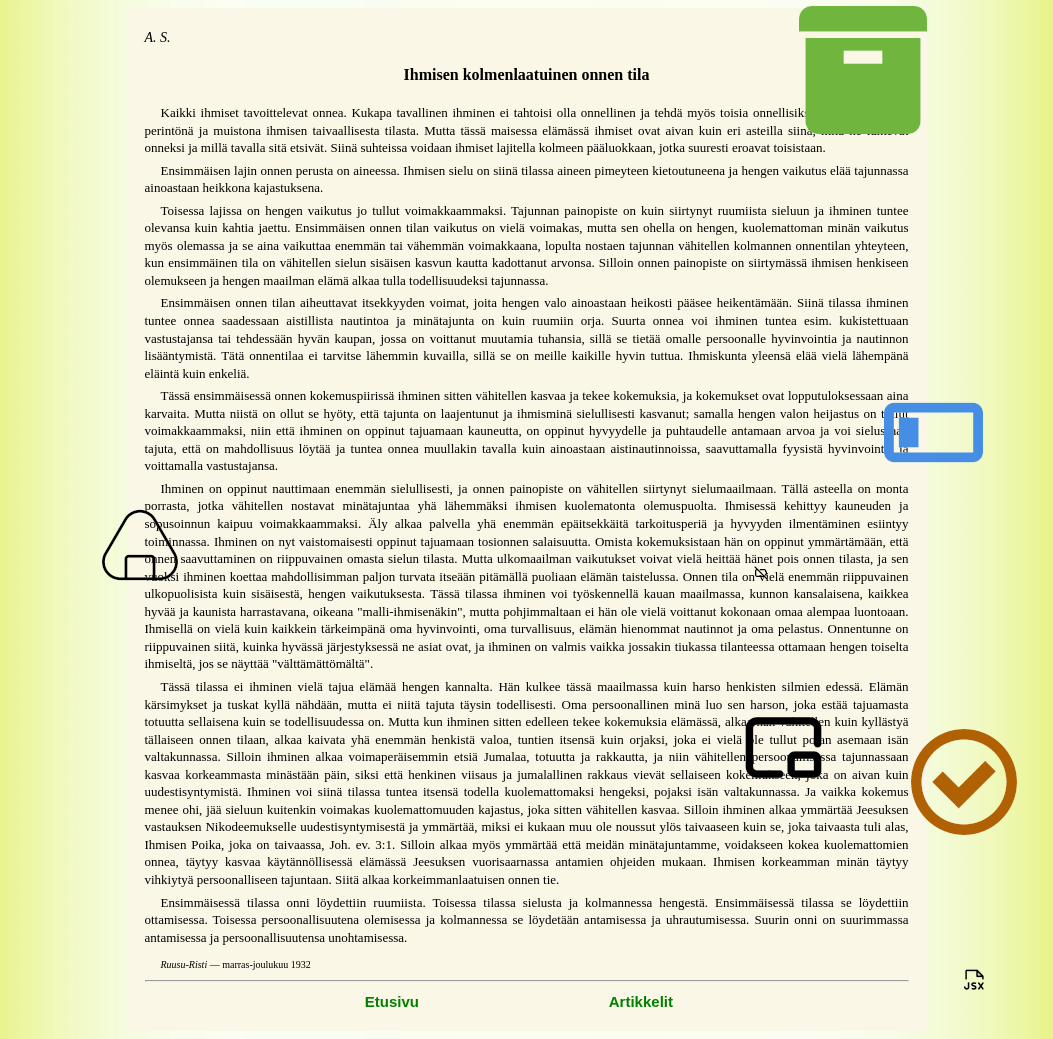  What do you see at coordinates (863, 70) in the screenshot?
I see `access storage or archived files` at bounding box center [863, 70].